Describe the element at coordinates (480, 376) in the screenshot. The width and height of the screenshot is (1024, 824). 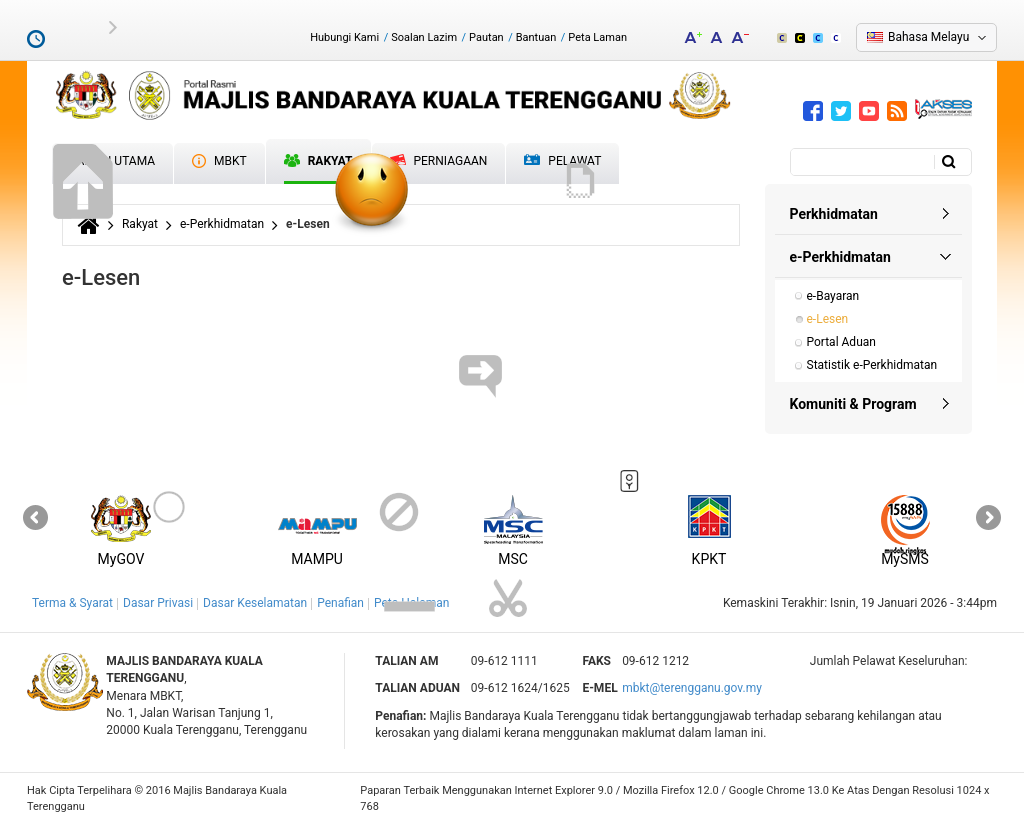
I see `user is currently away or idle` at that location.